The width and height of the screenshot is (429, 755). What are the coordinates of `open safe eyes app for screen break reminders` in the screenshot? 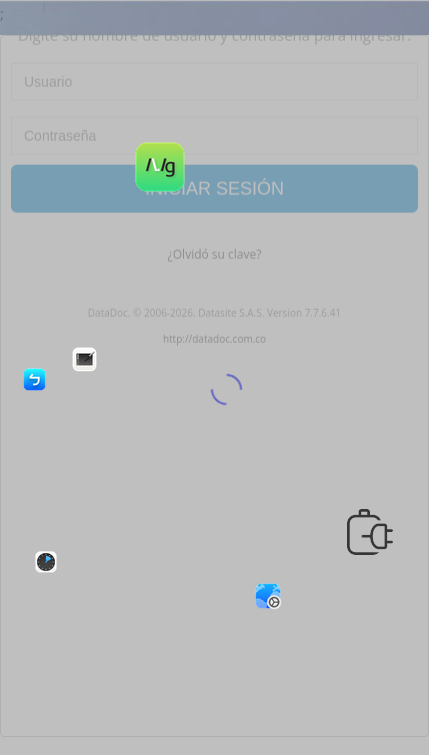 It's located at (46, 562).